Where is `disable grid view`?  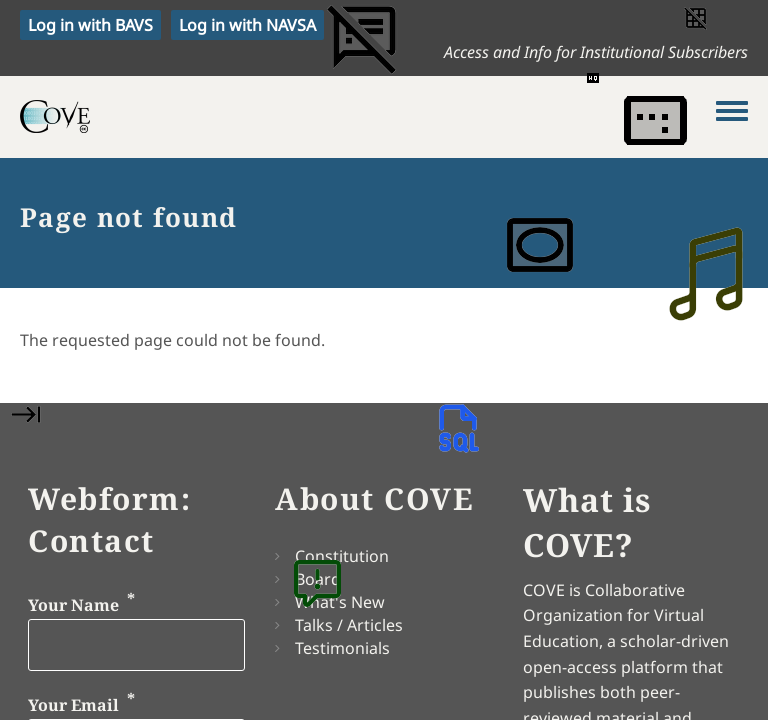 disable grid view is located at coordinates (696, 18).